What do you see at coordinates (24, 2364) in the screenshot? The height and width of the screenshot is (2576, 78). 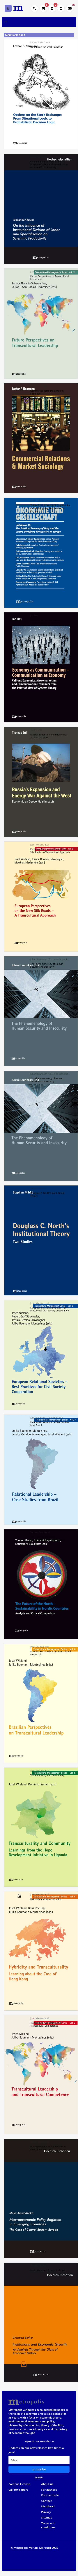 I see `a selected or completed item` at bounding box center [24, 2364].